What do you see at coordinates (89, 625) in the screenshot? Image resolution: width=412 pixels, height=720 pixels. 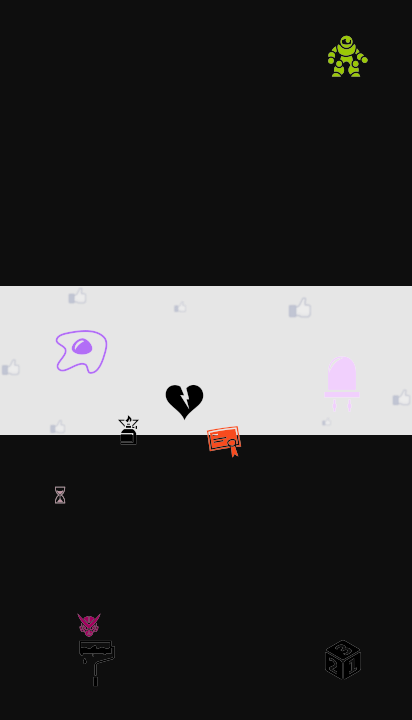 I see `select quick or agile character class` at bounding box center [89, 625].